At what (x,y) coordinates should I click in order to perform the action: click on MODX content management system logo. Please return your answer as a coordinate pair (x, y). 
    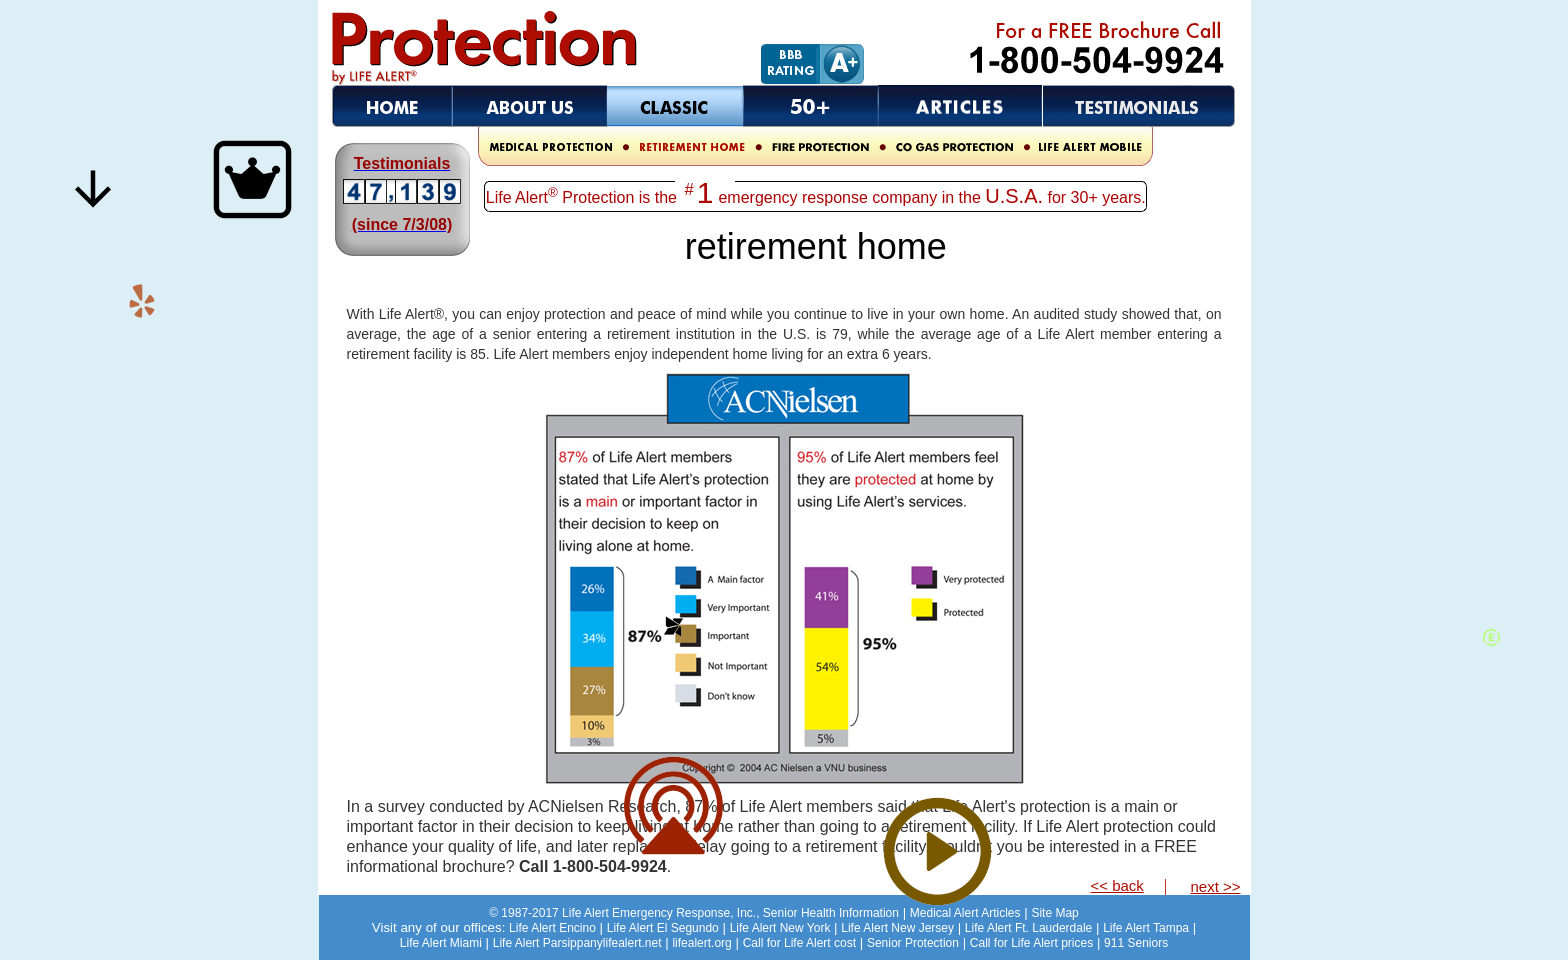
    Looking at the image, I should click on (673, 626).